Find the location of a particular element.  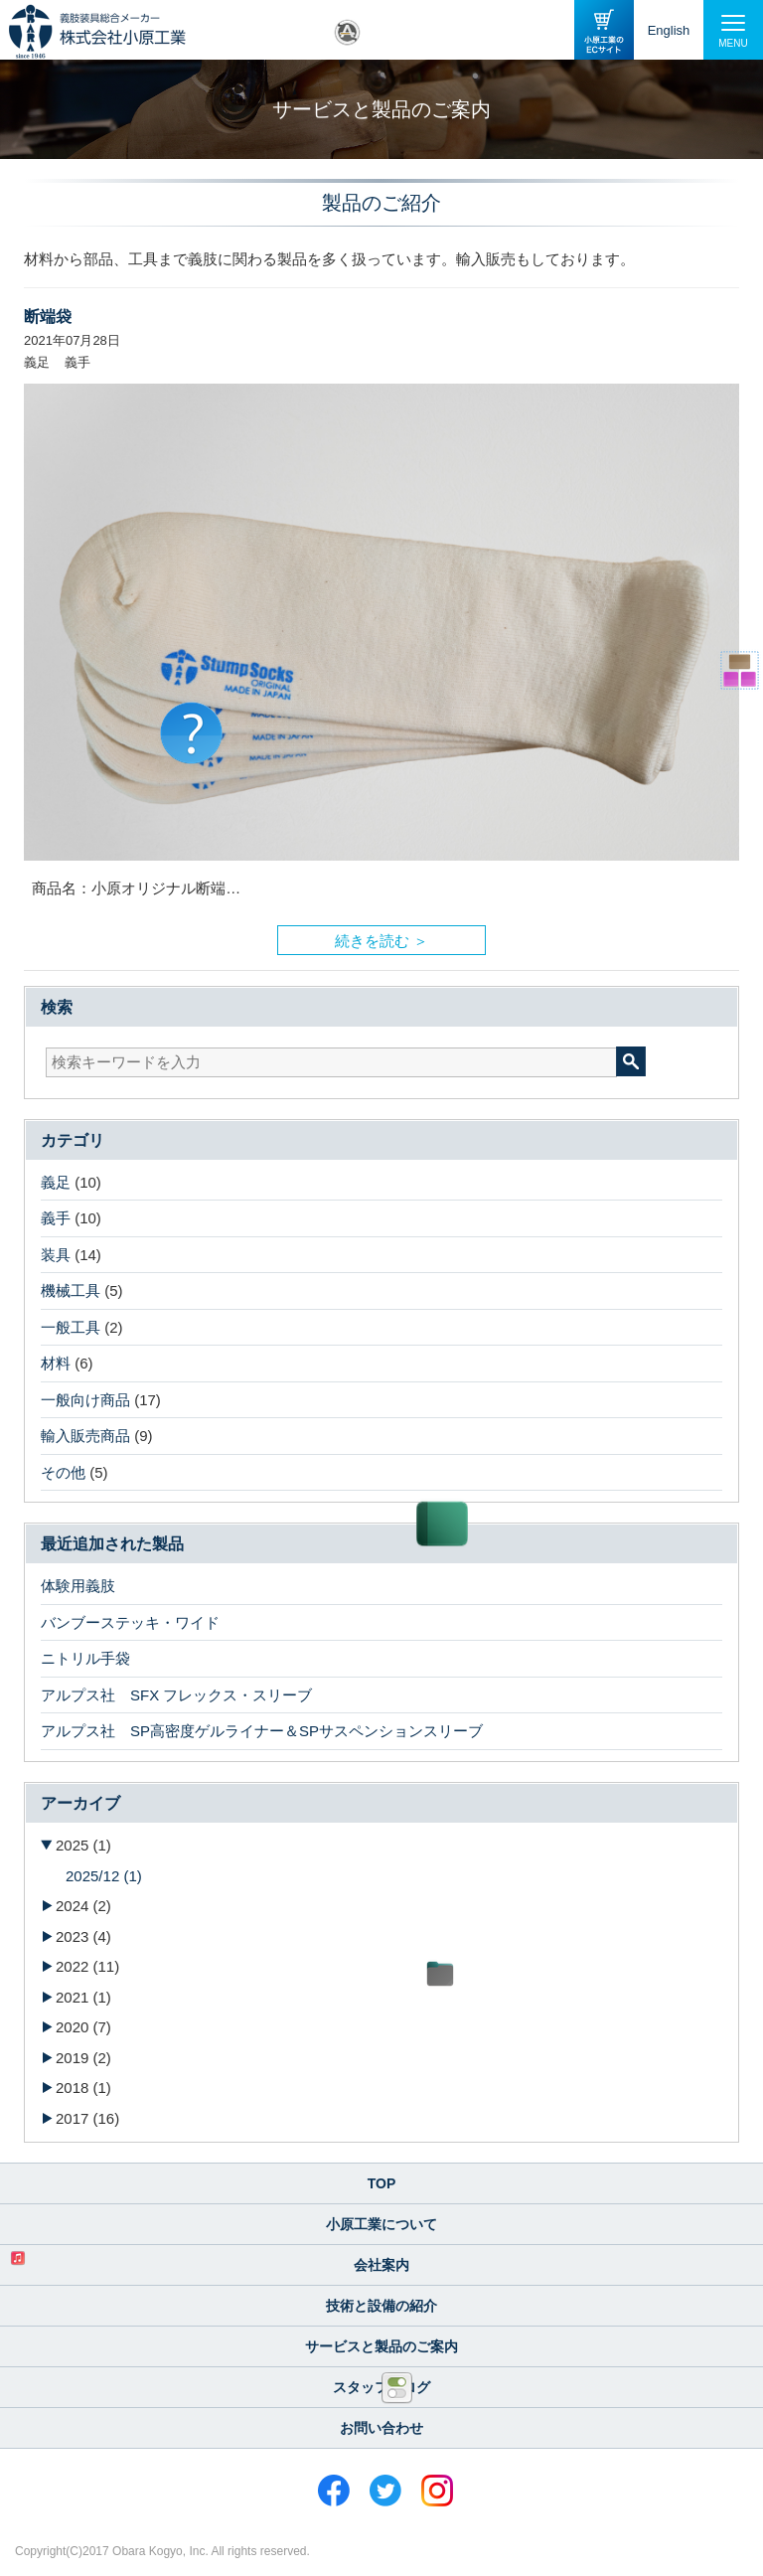

open the music app is located at coordinates (18, 2258).